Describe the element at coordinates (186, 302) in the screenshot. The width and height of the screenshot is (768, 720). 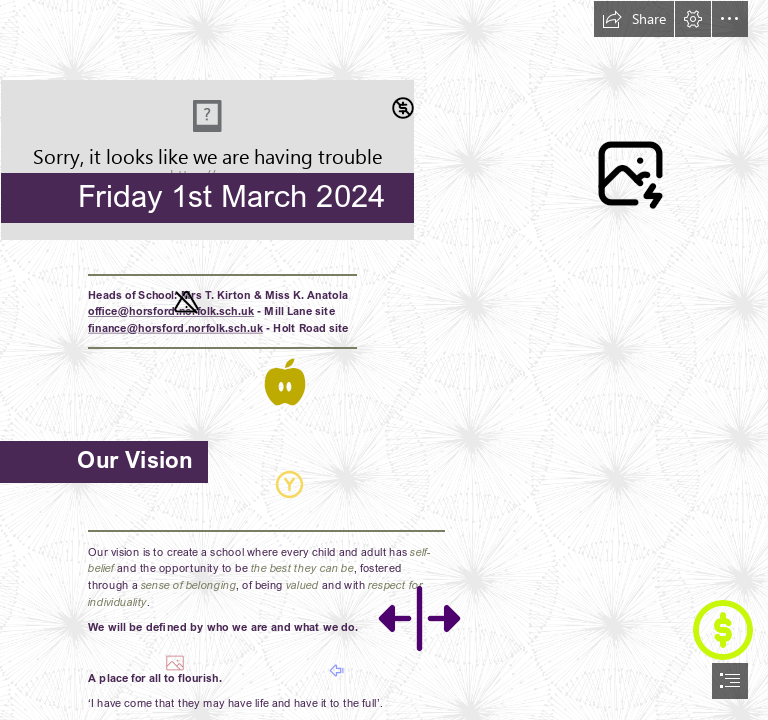
I see `dismiss or disable warning notifications` at that location.